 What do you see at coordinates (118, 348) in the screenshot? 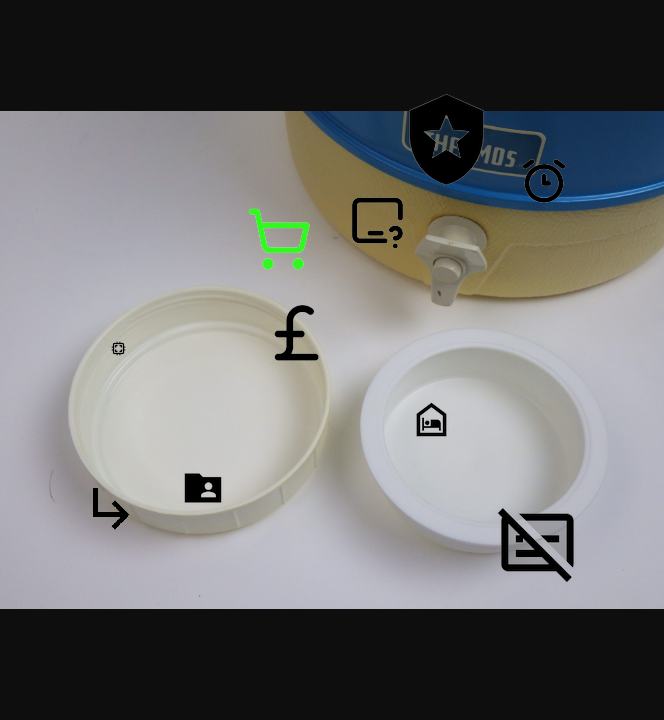
I see `view CPU or processor information` at bounding box center [118, 348].